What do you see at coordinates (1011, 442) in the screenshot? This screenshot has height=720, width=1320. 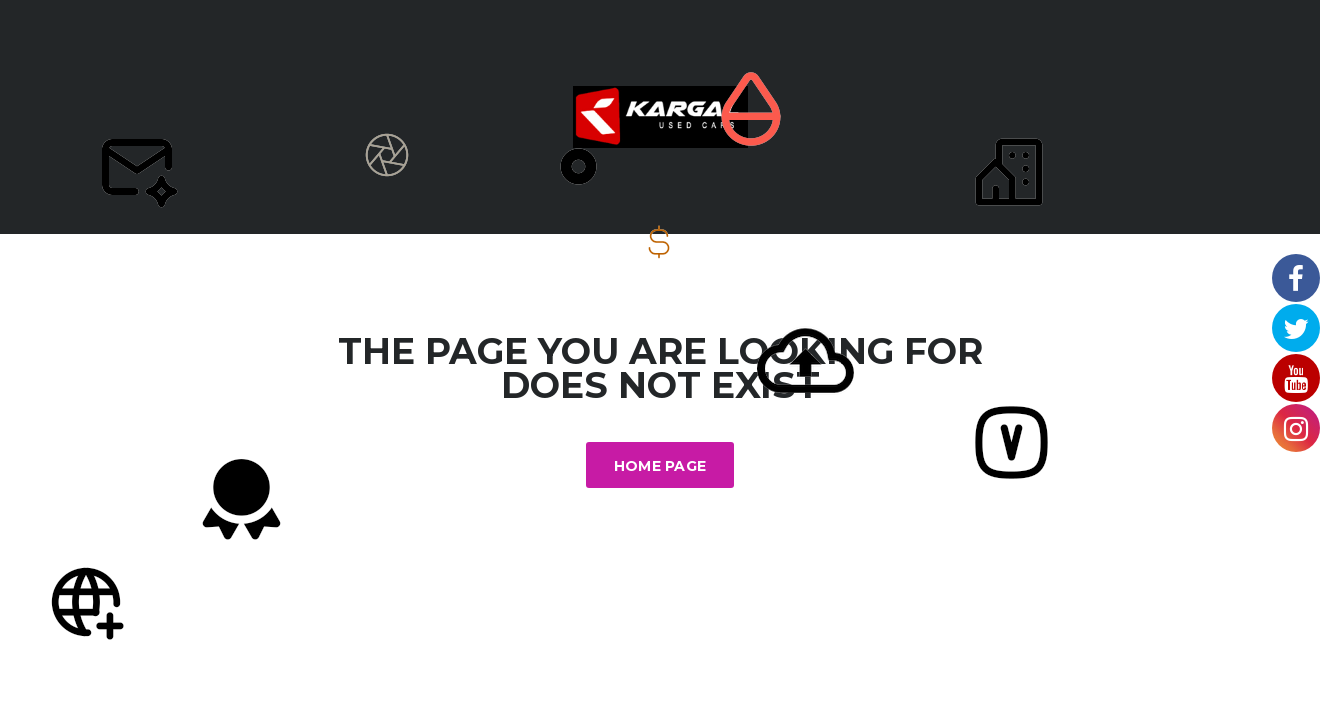 I see `indicates a "v" label or category tag` at bounding box center [1011, 442].